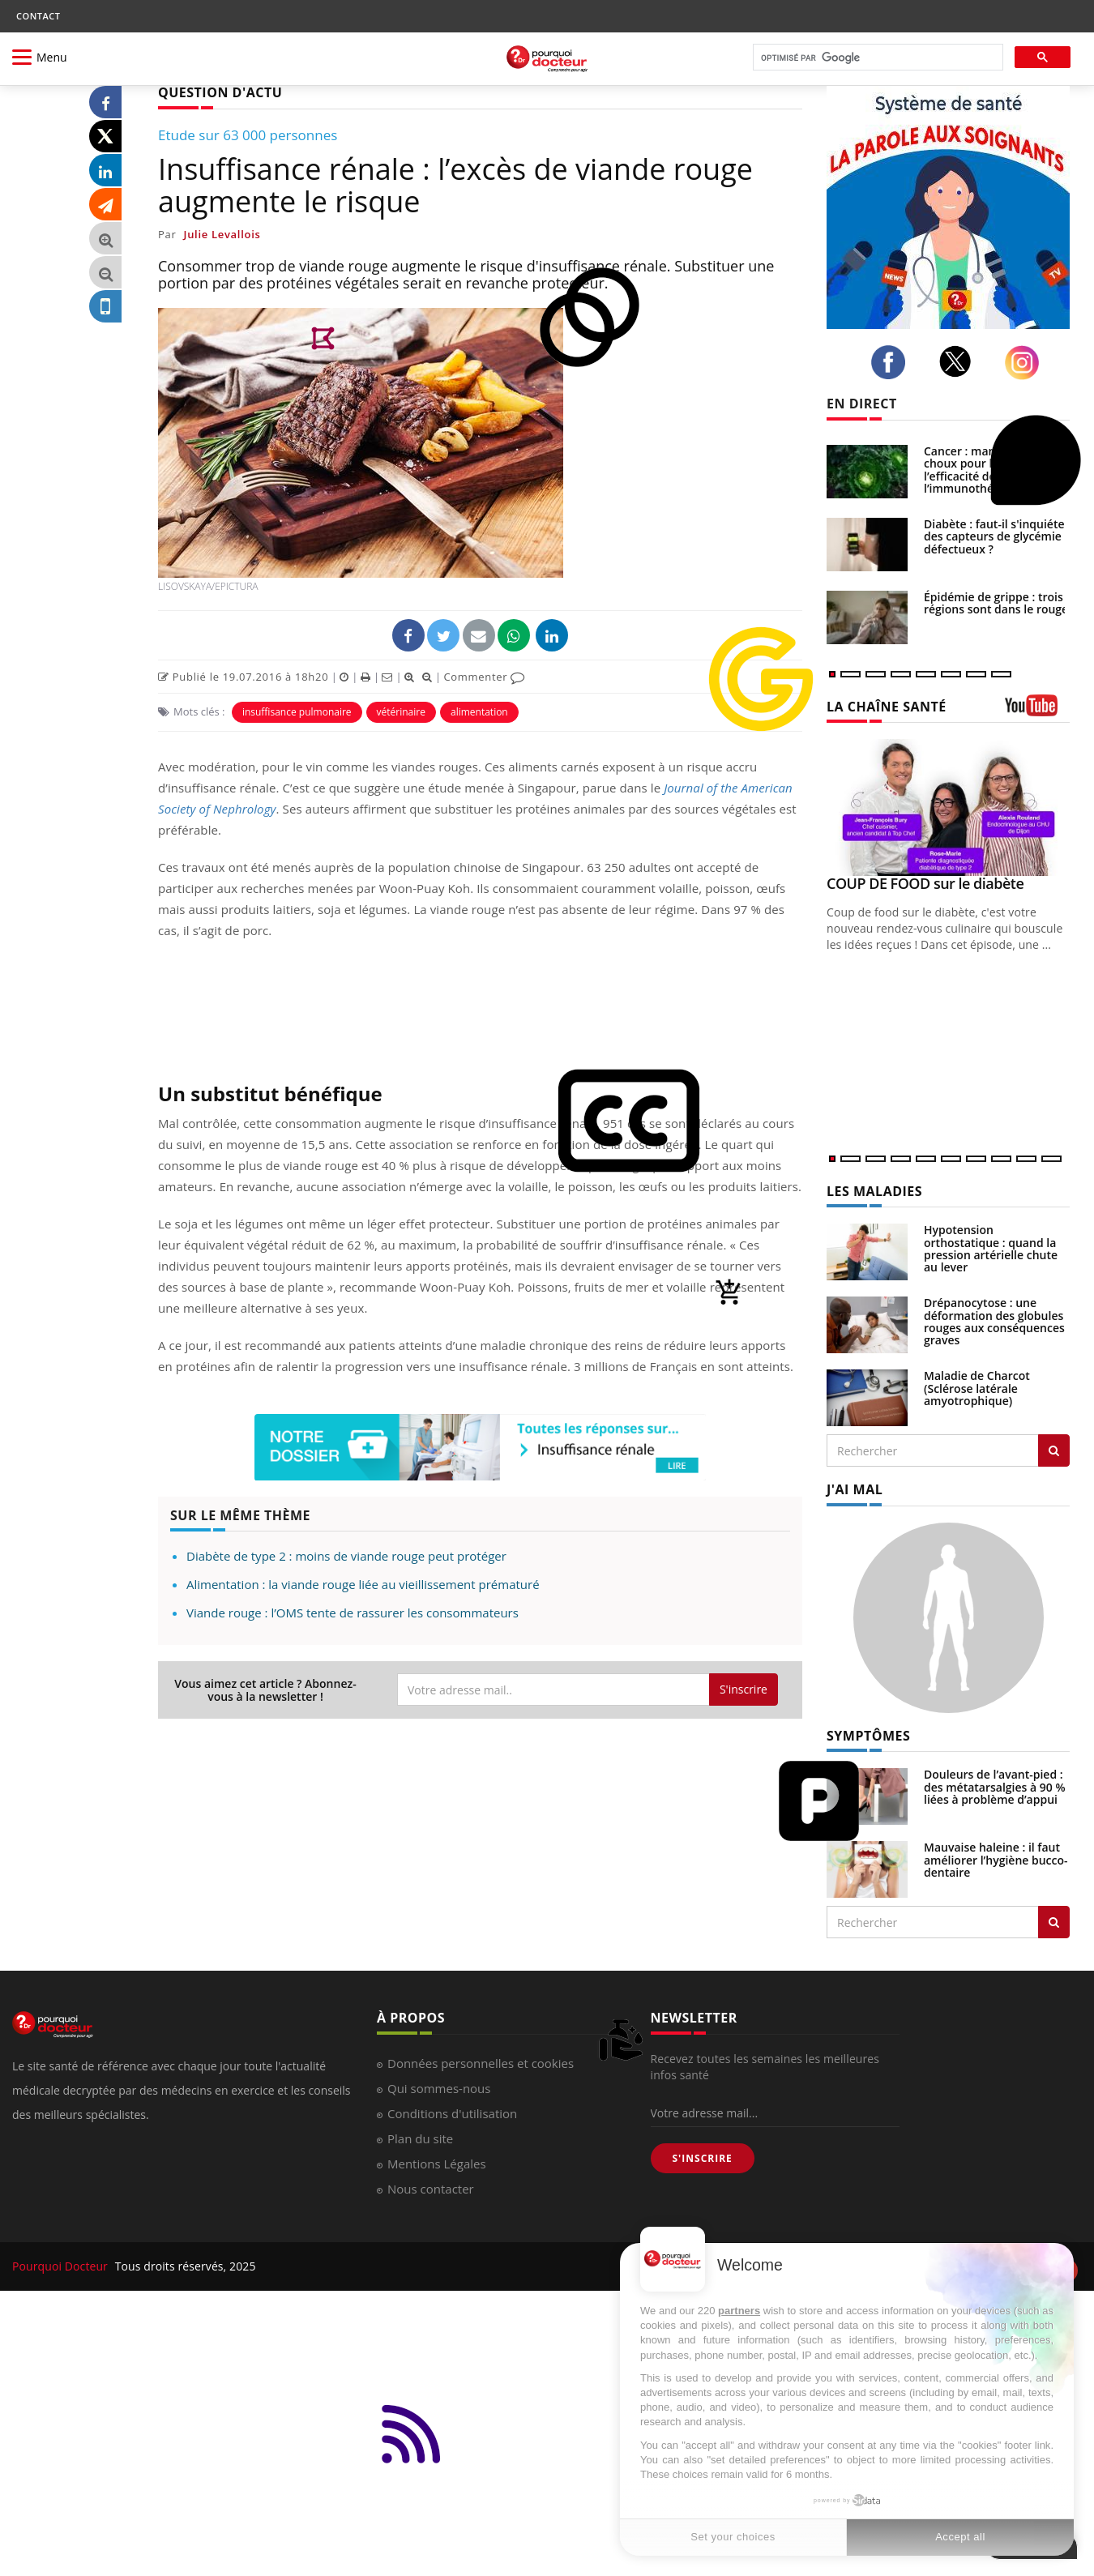 The image size is (1094, 2576). What do you see at coordinates (729, 1292) in the screenshot?
I see `add item to shopping cart` at bounding box center [729, 1292].